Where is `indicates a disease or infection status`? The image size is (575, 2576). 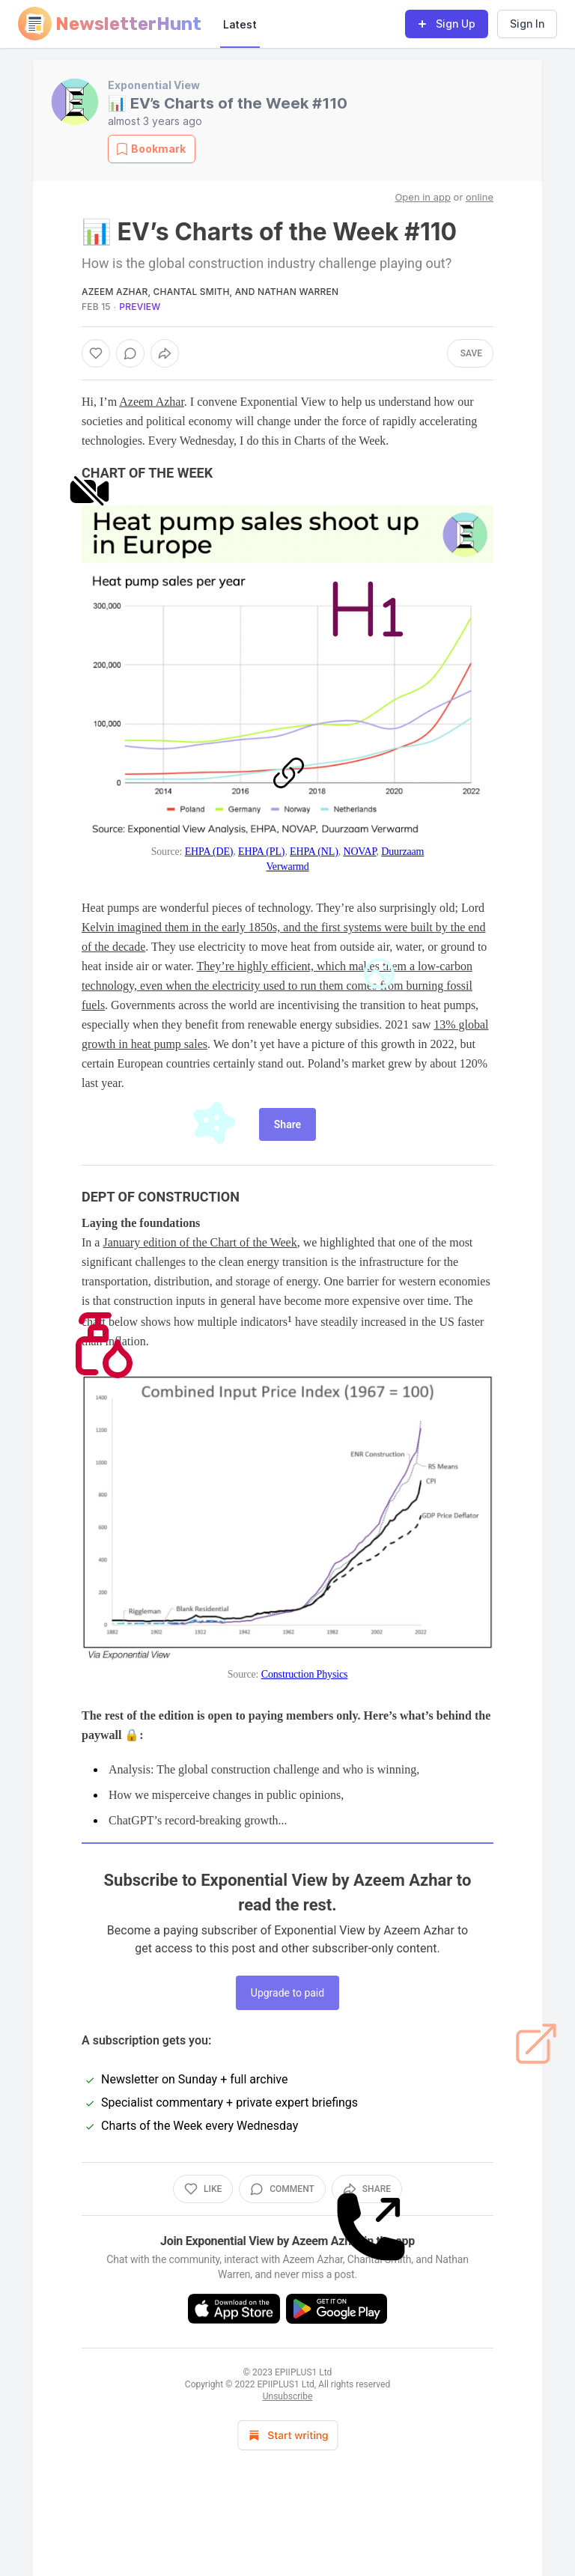 indicates a disease or infection status is located at coordinates (214, 1123).